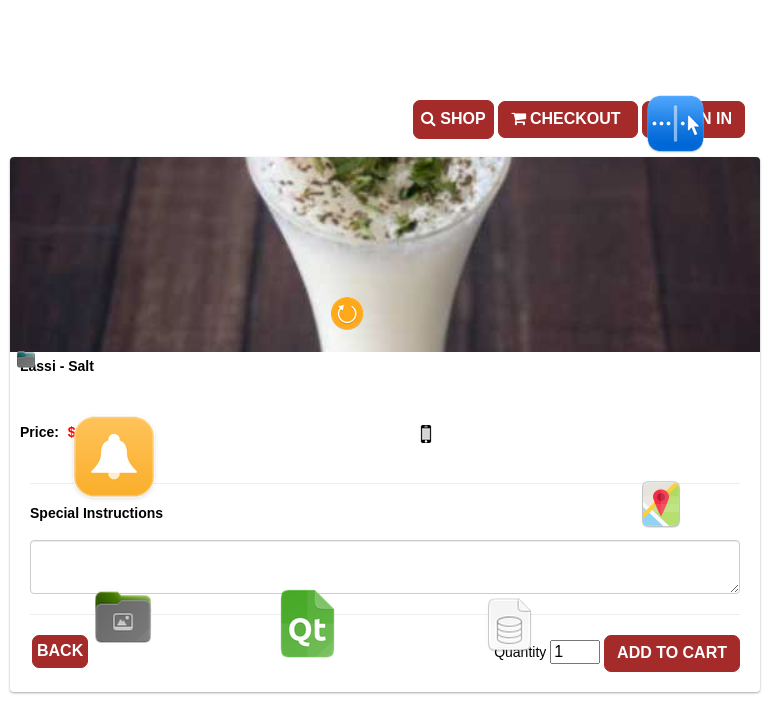  I want to click on open a SQL database file, so click(509, 624).